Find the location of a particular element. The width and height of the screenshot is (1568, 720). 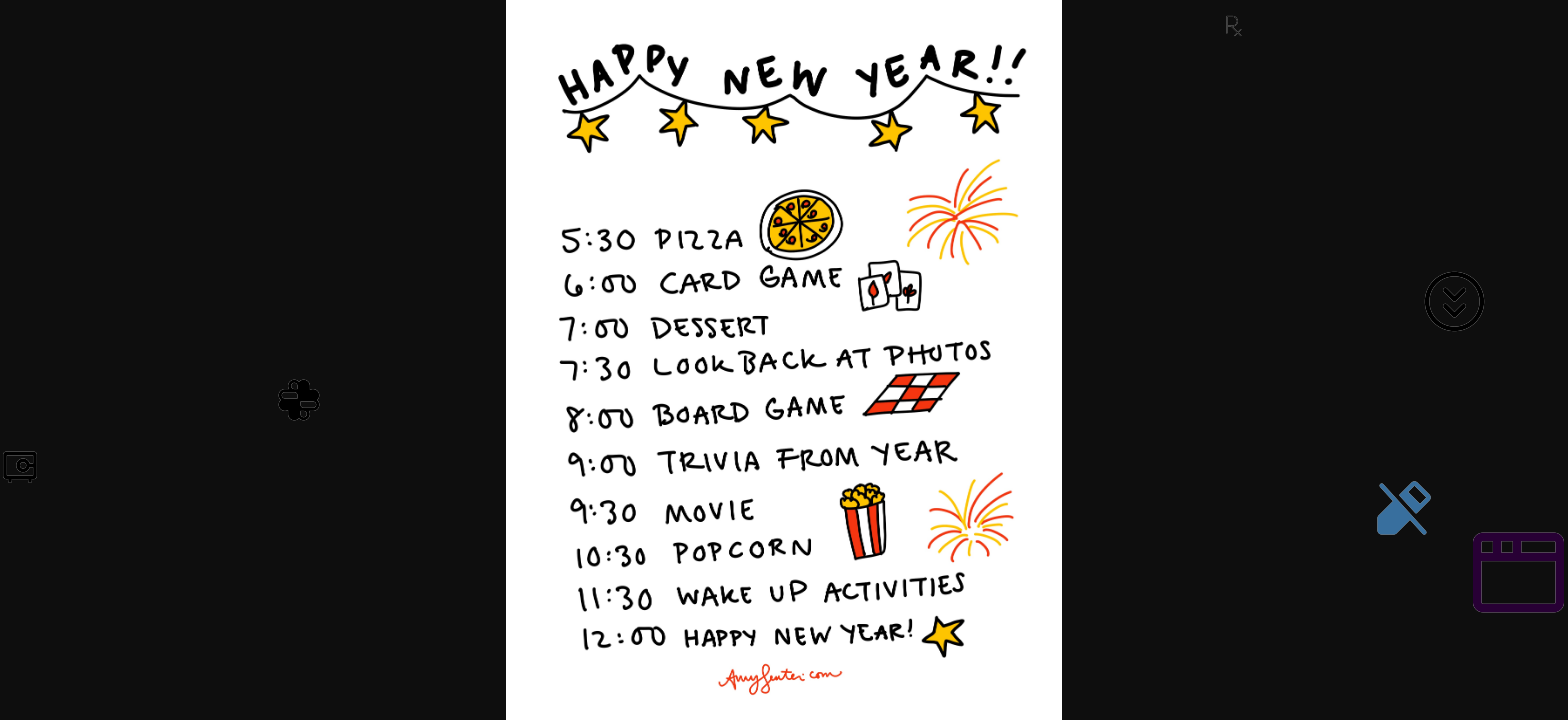

expand all content below is located at coordinates (1454, 301).